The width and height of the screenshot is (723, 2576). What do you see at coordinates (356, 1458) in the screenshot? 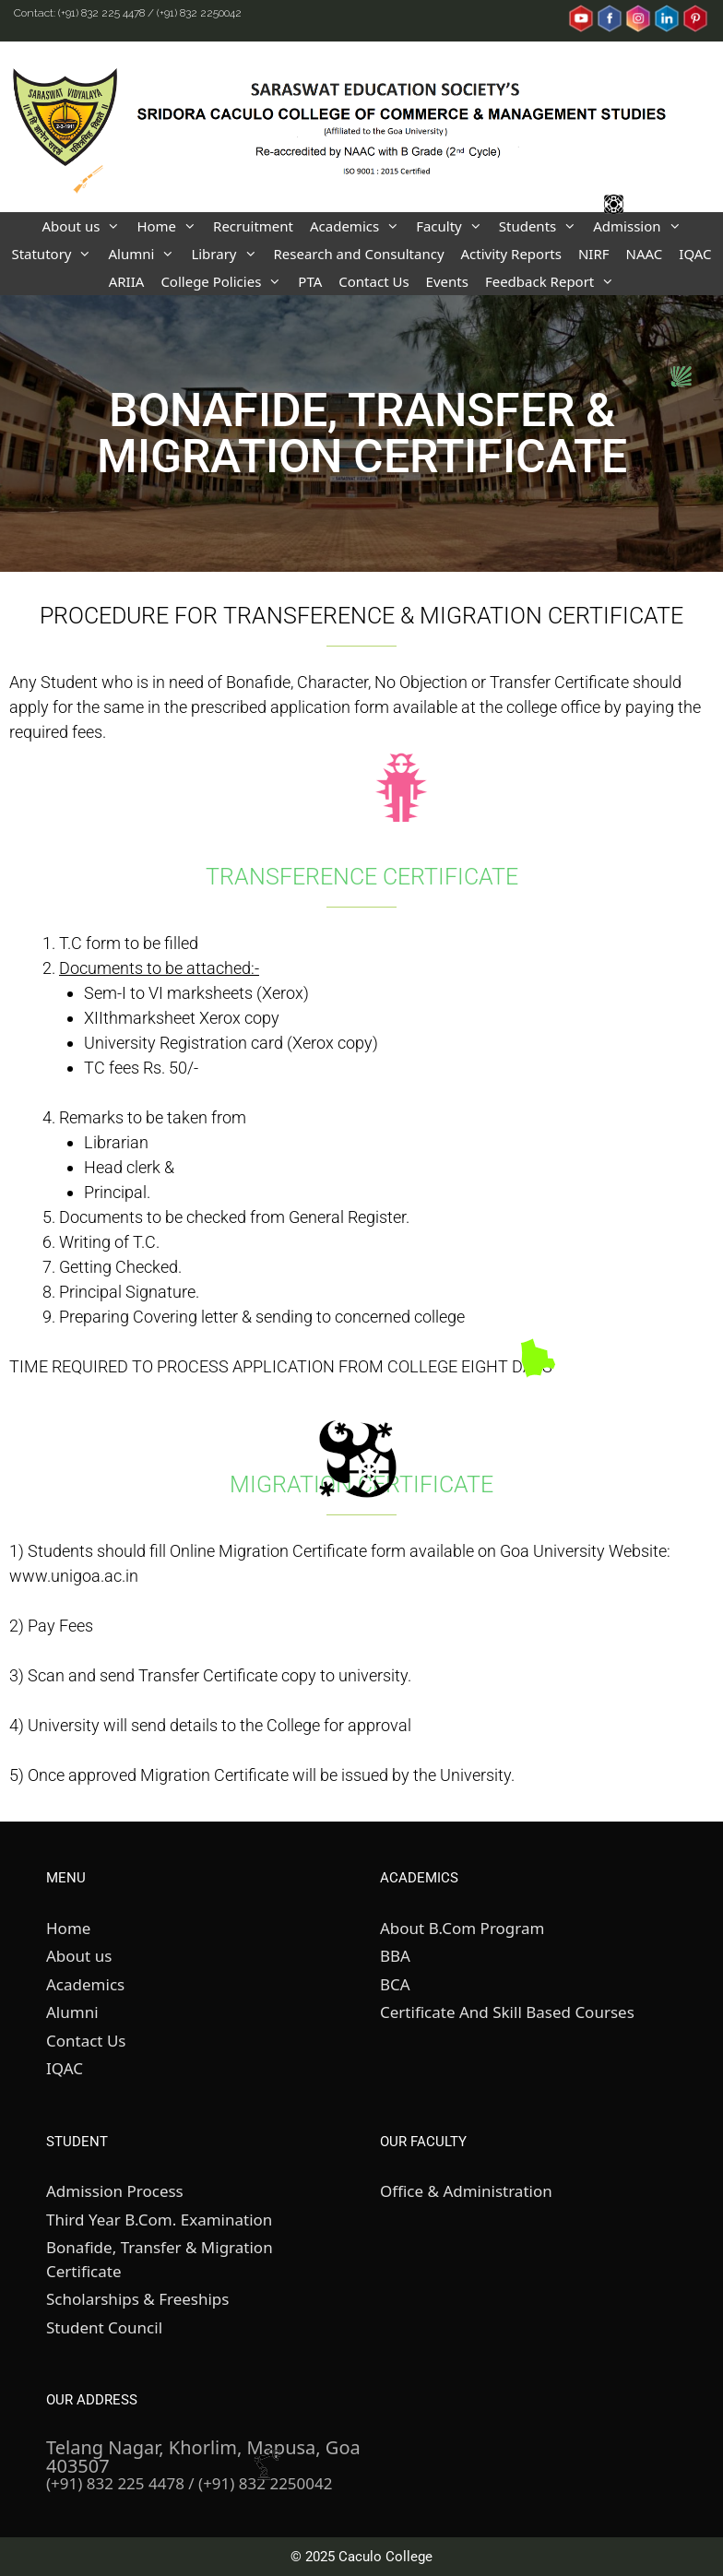
I see `cast a frostfire spell or ability` at bounding box center [356, 1458].